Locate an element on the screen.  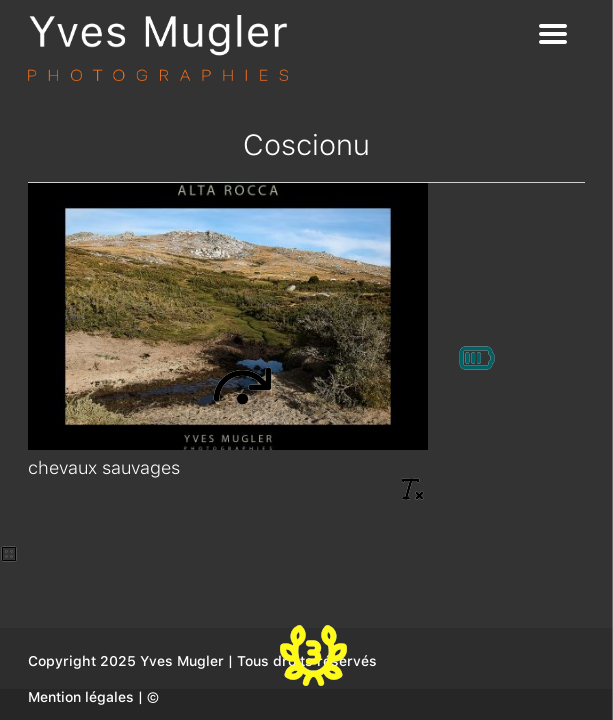
third place ranking or award is located at coordinates (313, 655).